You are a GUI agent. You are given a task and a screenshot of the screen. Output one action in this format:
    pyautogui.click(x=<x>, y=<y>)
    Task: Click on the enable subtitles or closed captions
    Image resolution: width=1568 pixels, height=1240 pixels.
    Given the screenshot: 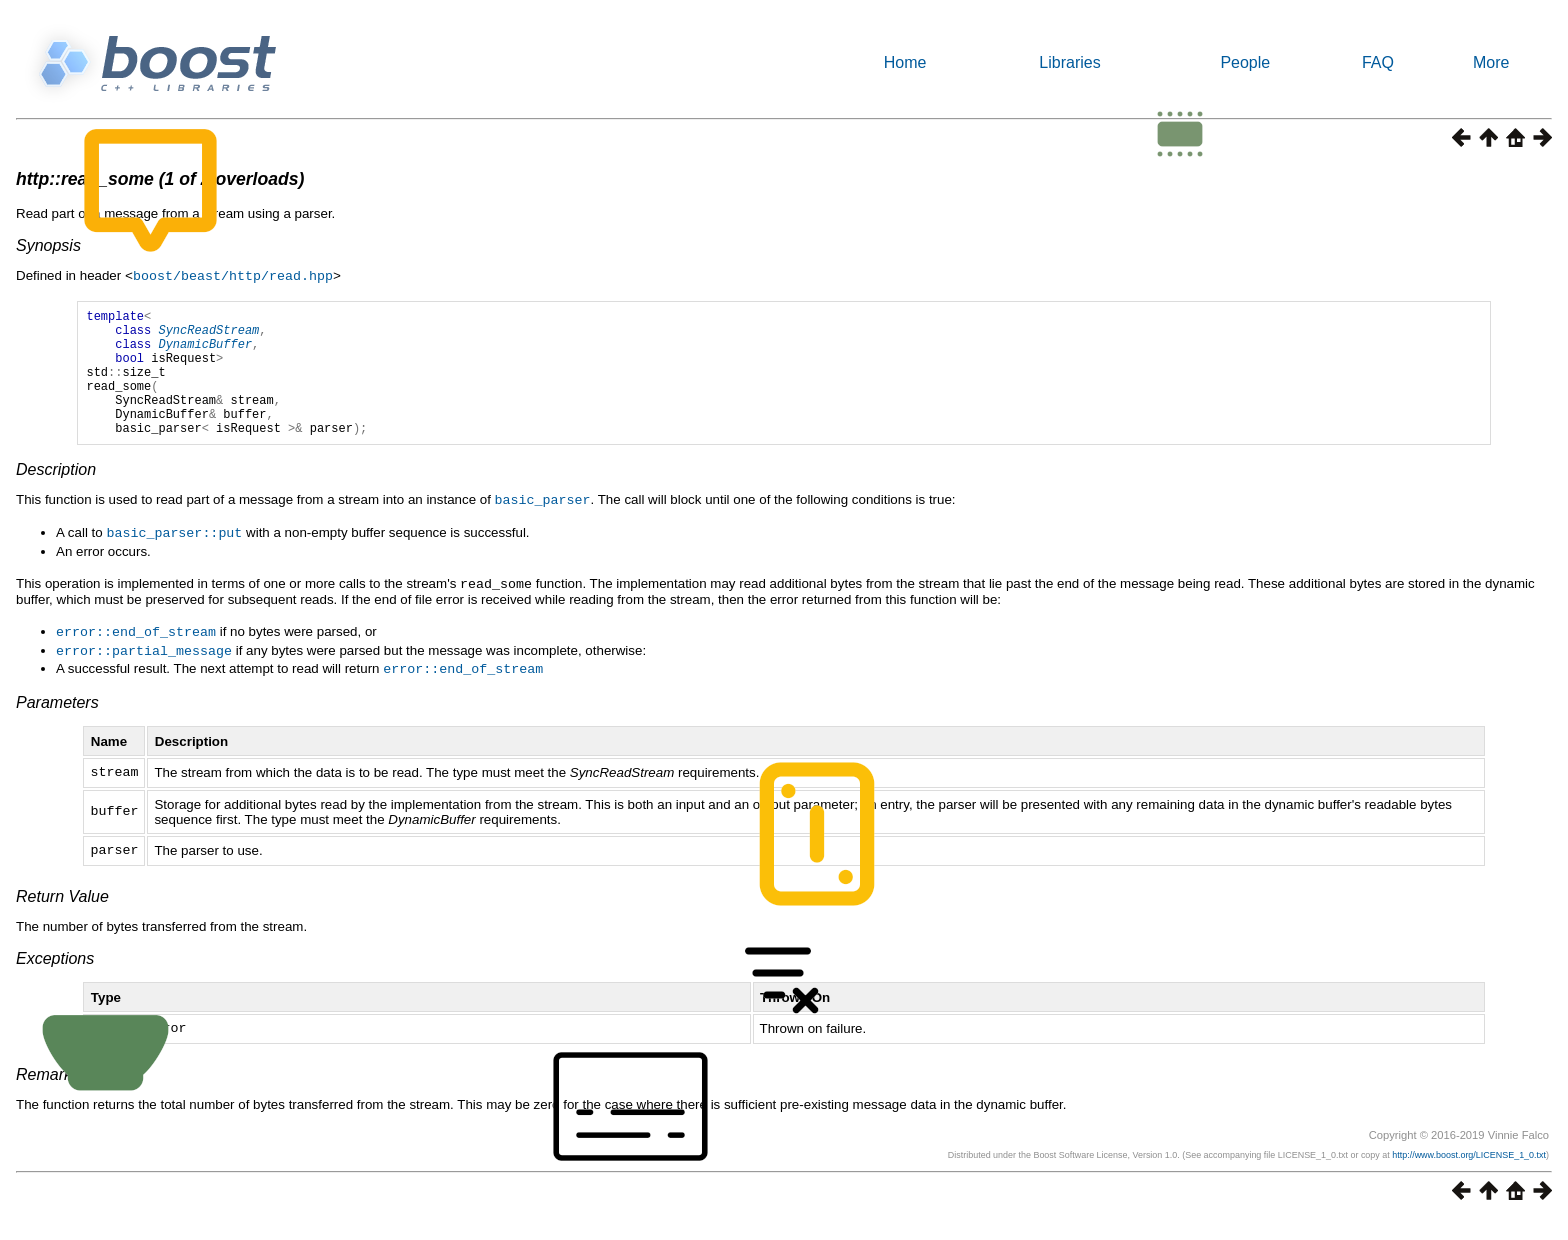 What is the action you would take?
    pyautogui.click(x=630, y=1106)
    